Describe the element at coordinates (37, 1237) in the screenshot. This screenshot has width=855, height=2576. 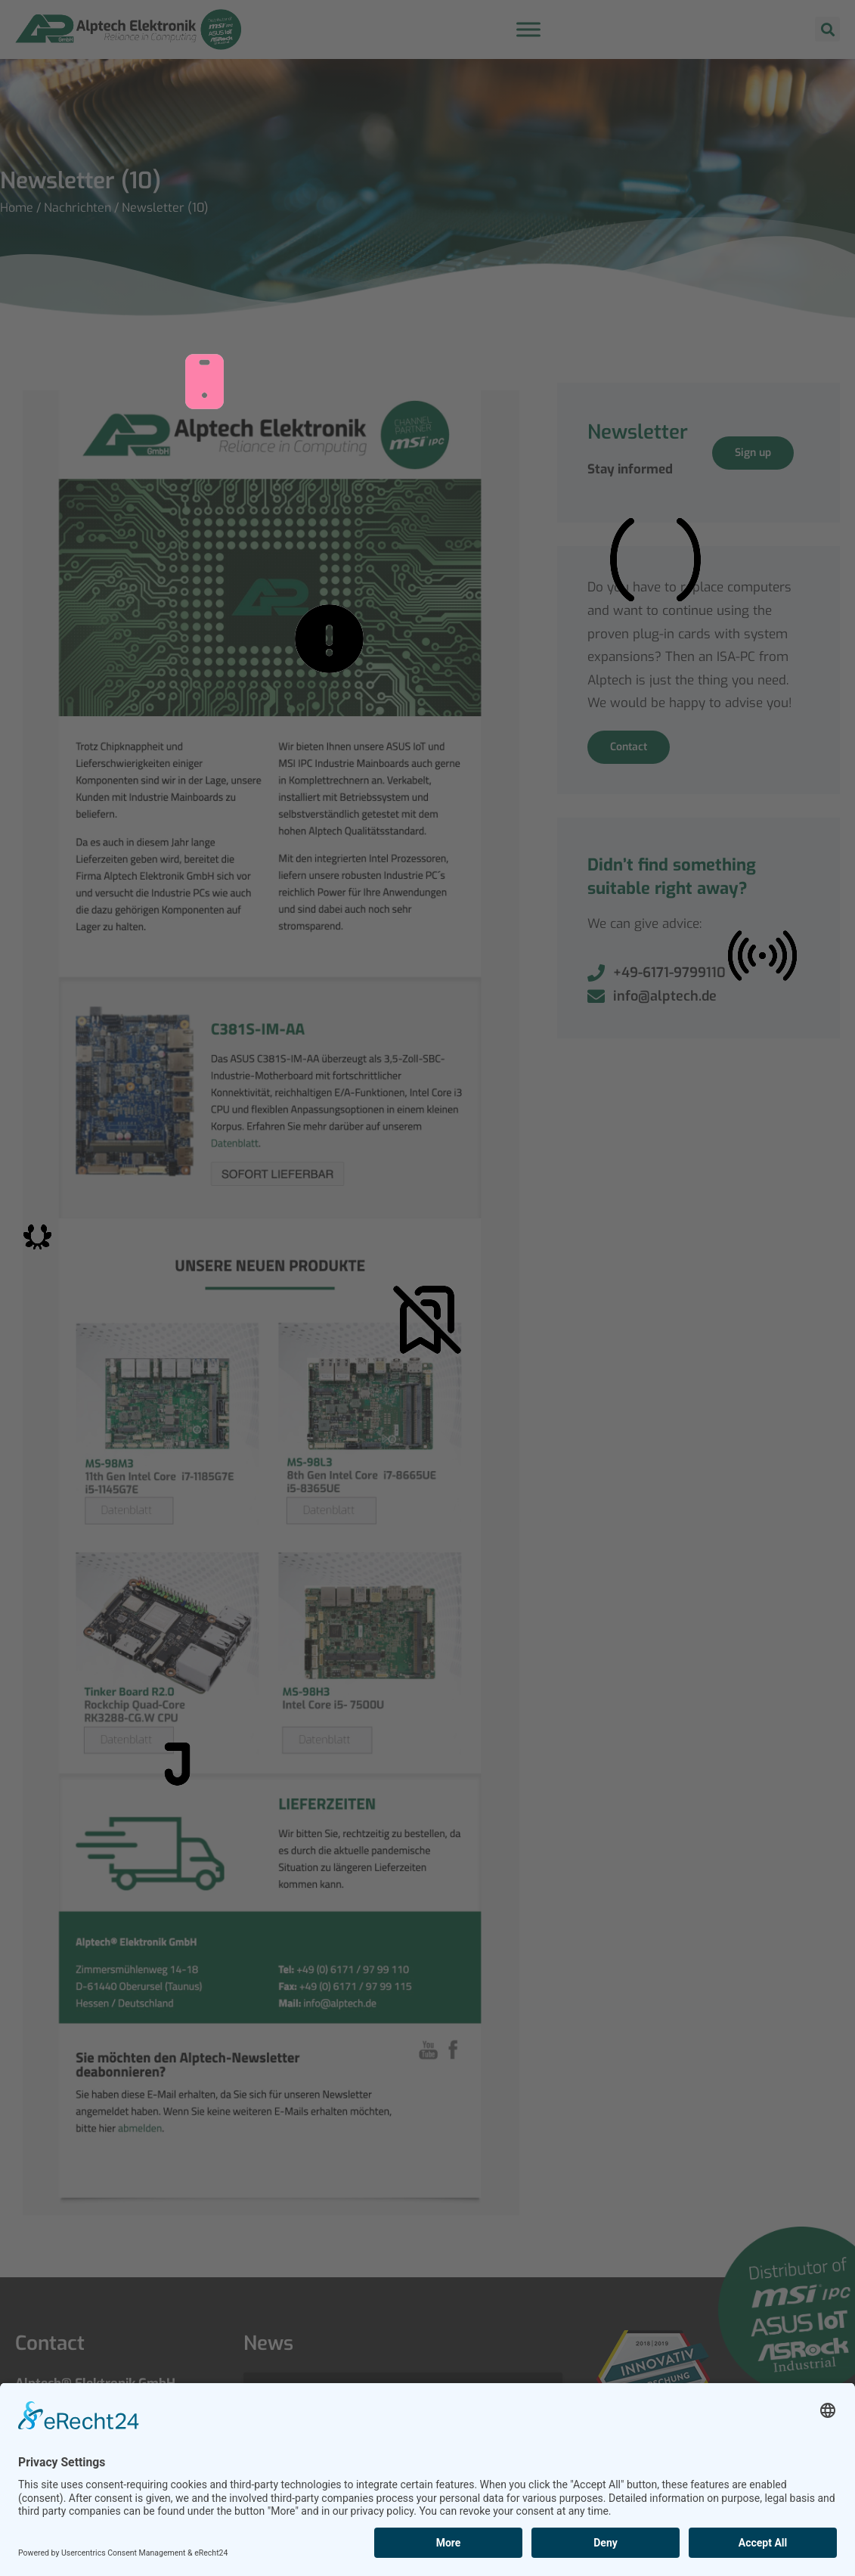
I see `view achievements or awards` at that location.